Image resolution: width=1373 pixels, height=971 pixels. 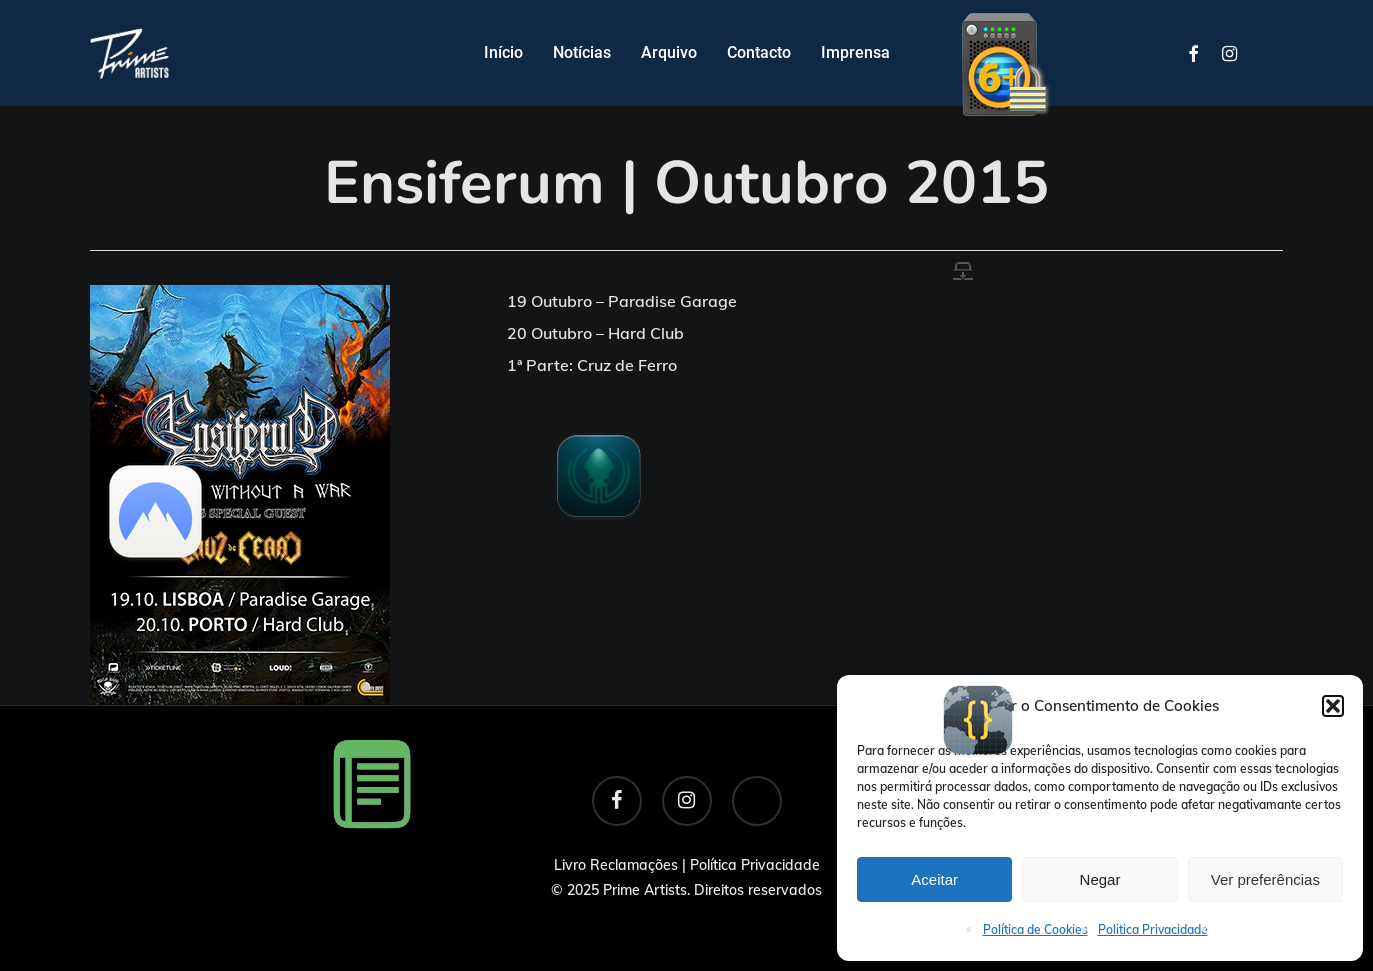 I want to click on open web browser stylesheet preferences, so click(x=978, y=720).